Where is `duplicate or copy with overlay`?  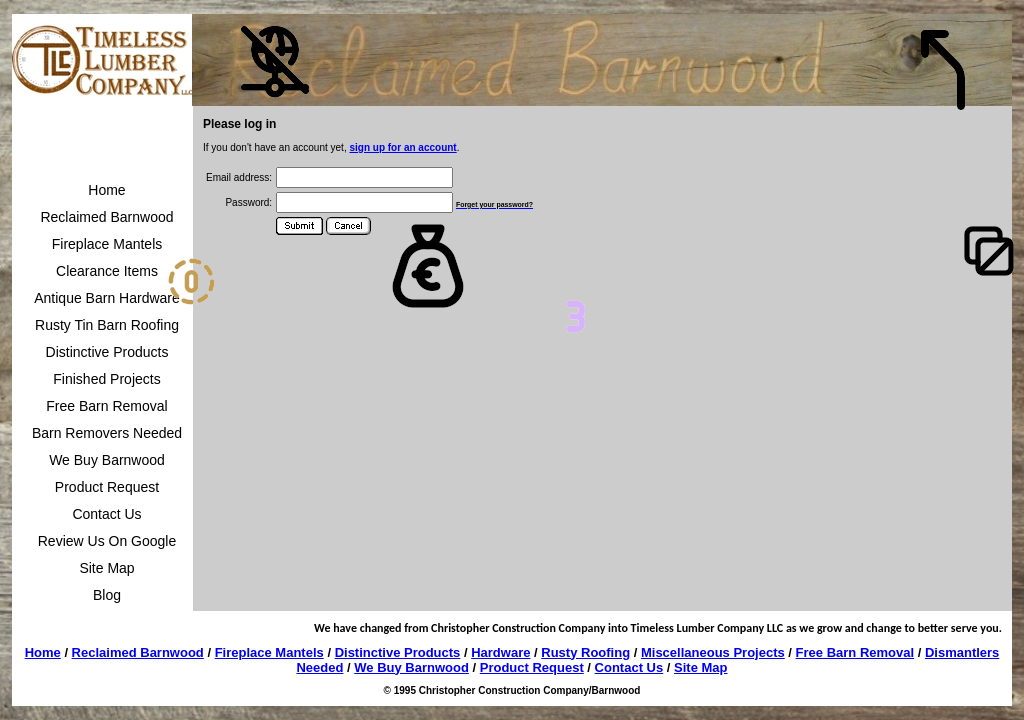 duplicate or copy with overlay is located at coordinates (989, 251).